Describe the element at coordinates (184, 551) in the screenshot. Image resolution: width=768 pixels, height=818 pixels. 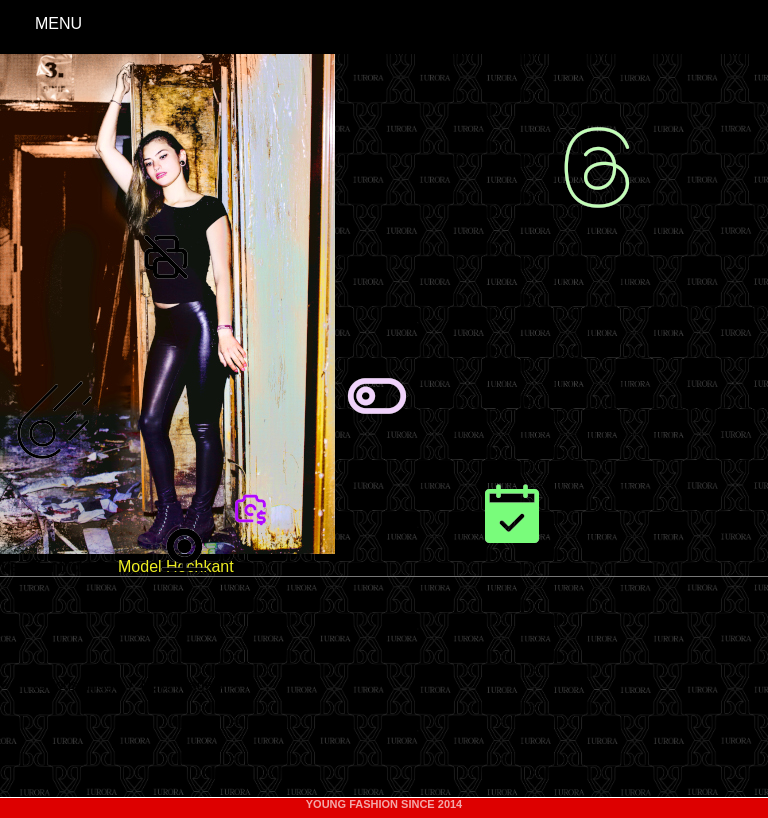
I see `enable webcam or video camera` at that location.